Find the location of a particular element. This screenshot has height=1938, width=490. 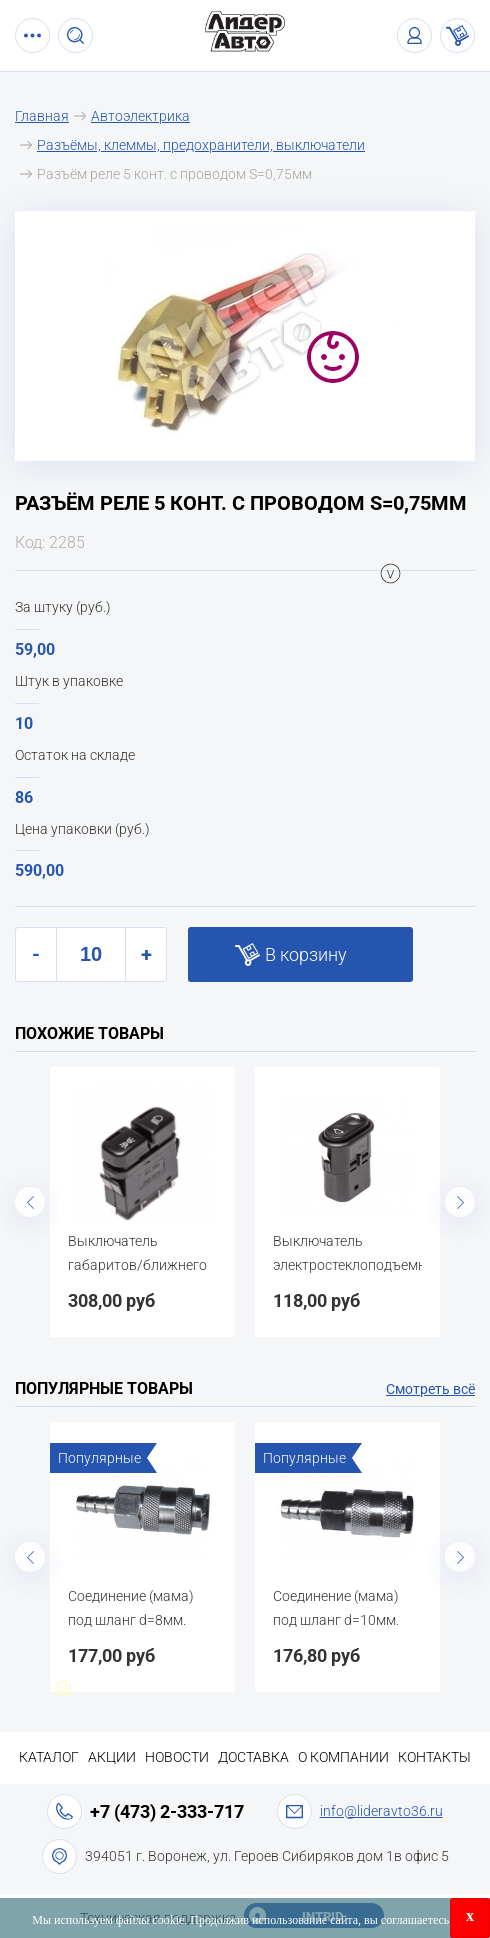

access baby or child-related settings is located at coordinates (333, 357).